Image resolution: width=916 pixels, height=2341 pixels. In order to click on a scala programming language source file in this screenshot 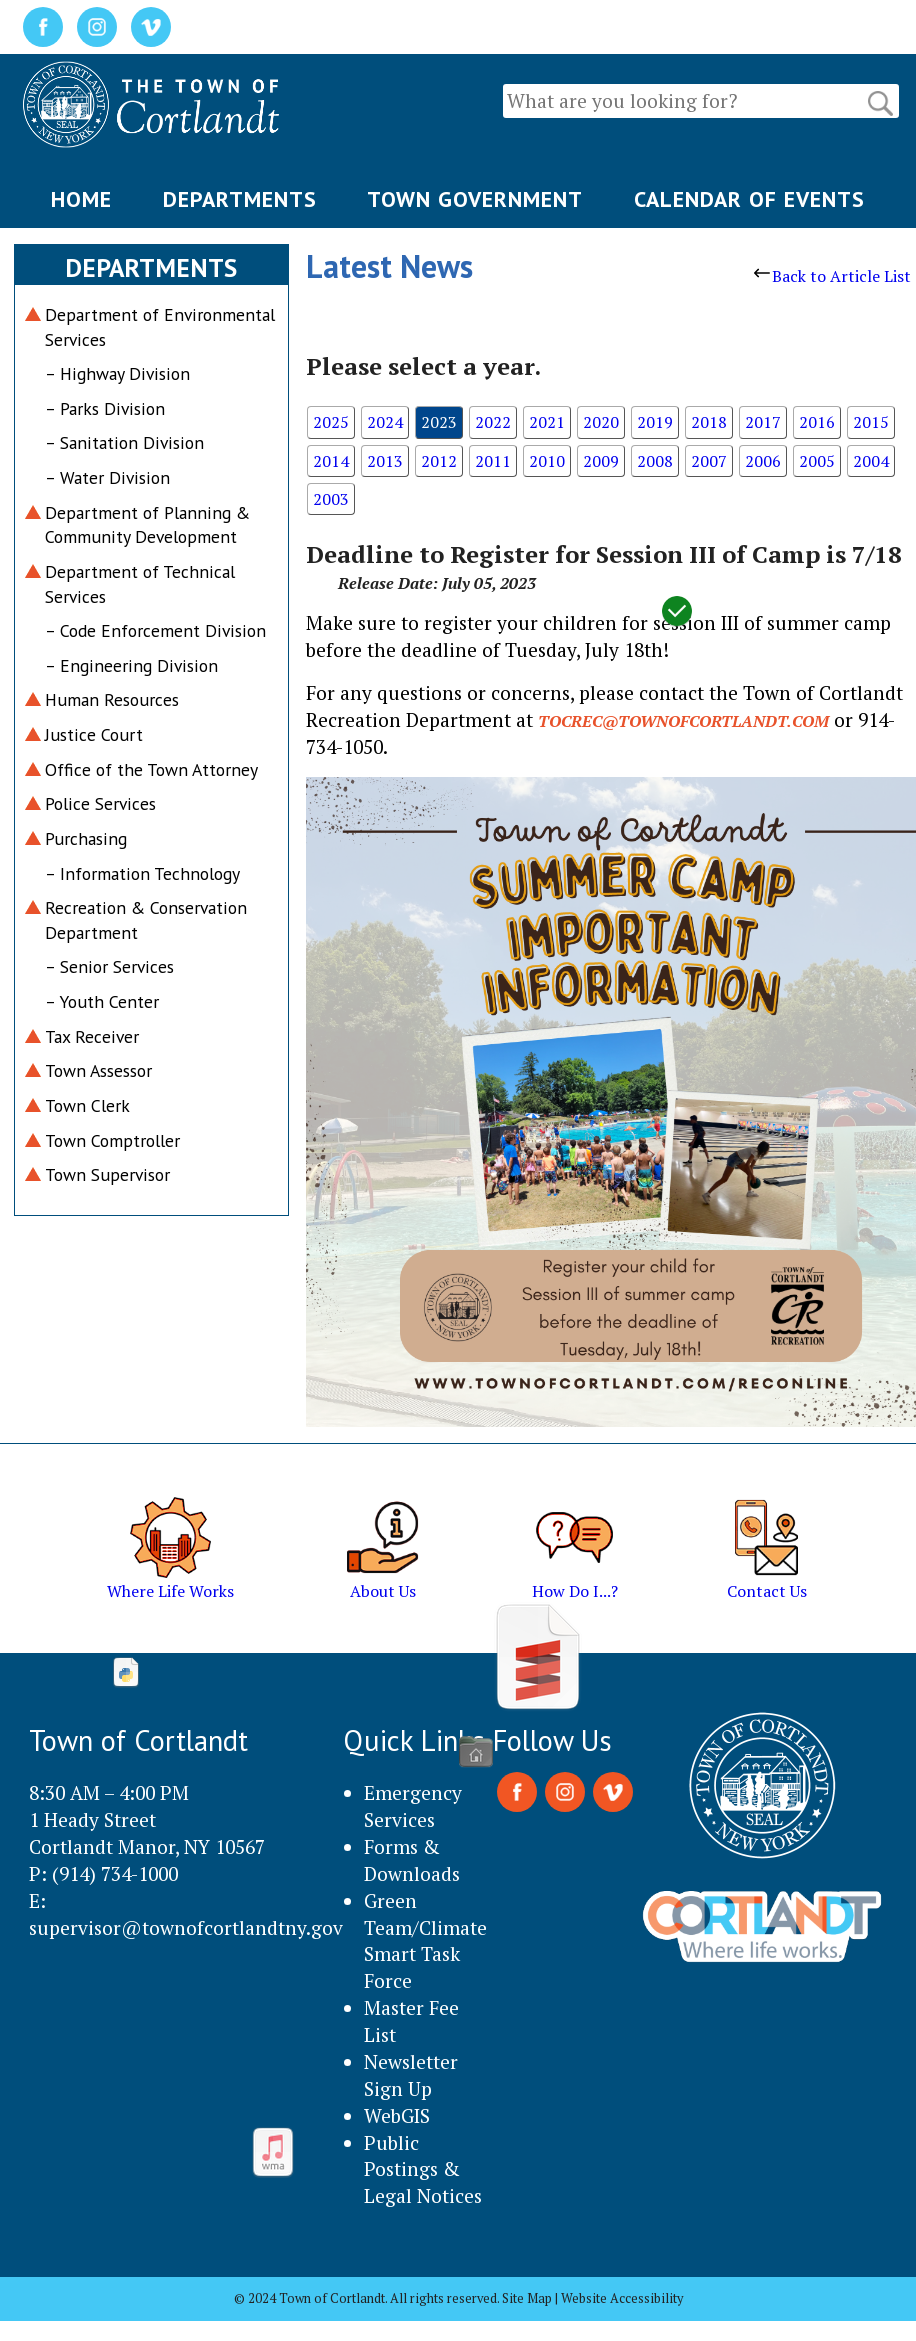, I will do `click(538, 1657)`.